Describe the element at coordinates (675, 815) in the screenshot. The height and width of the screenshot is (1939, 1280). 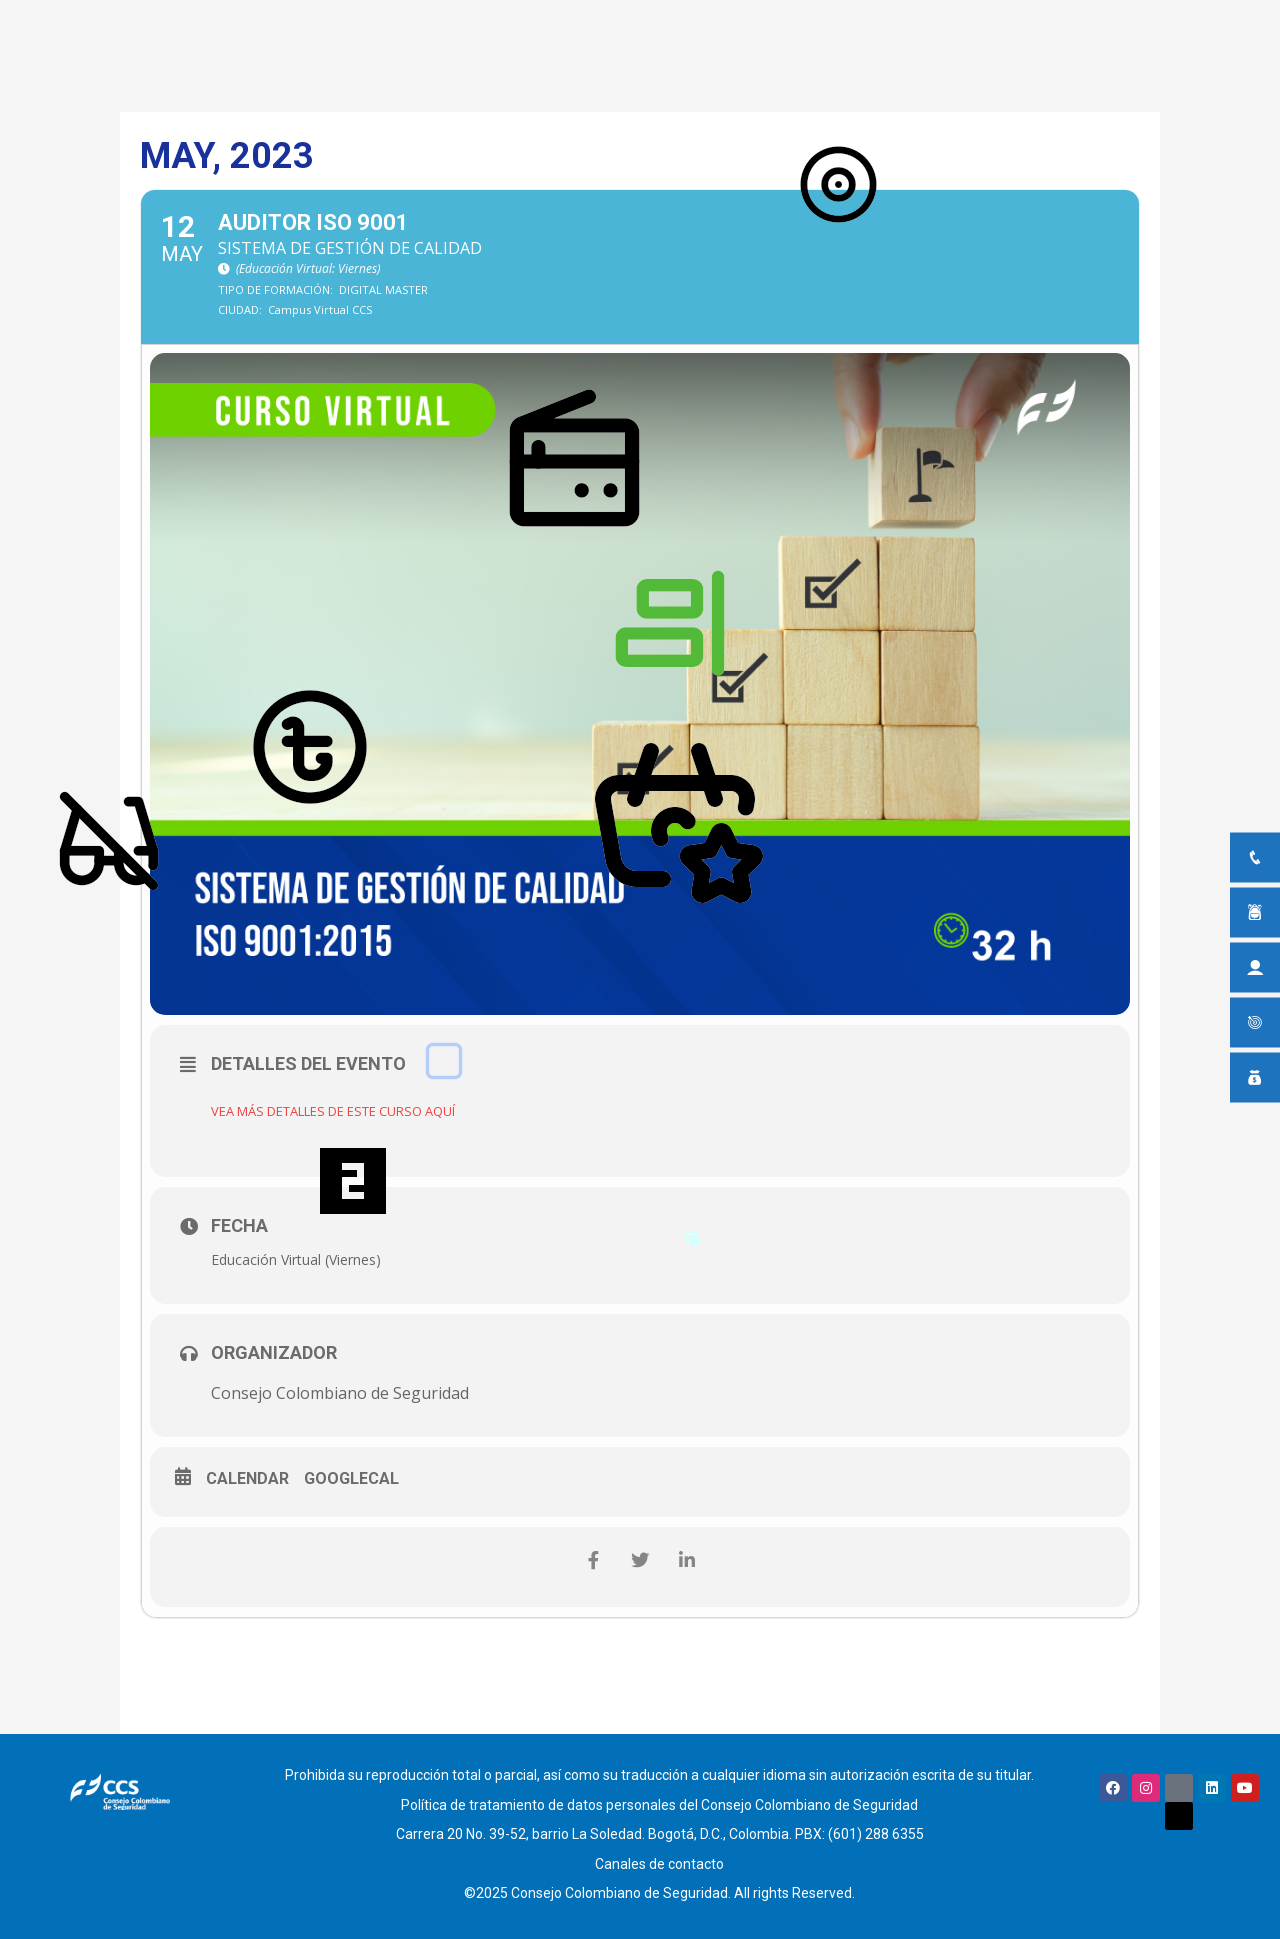
I see `add item to favorites from cart` at that location.